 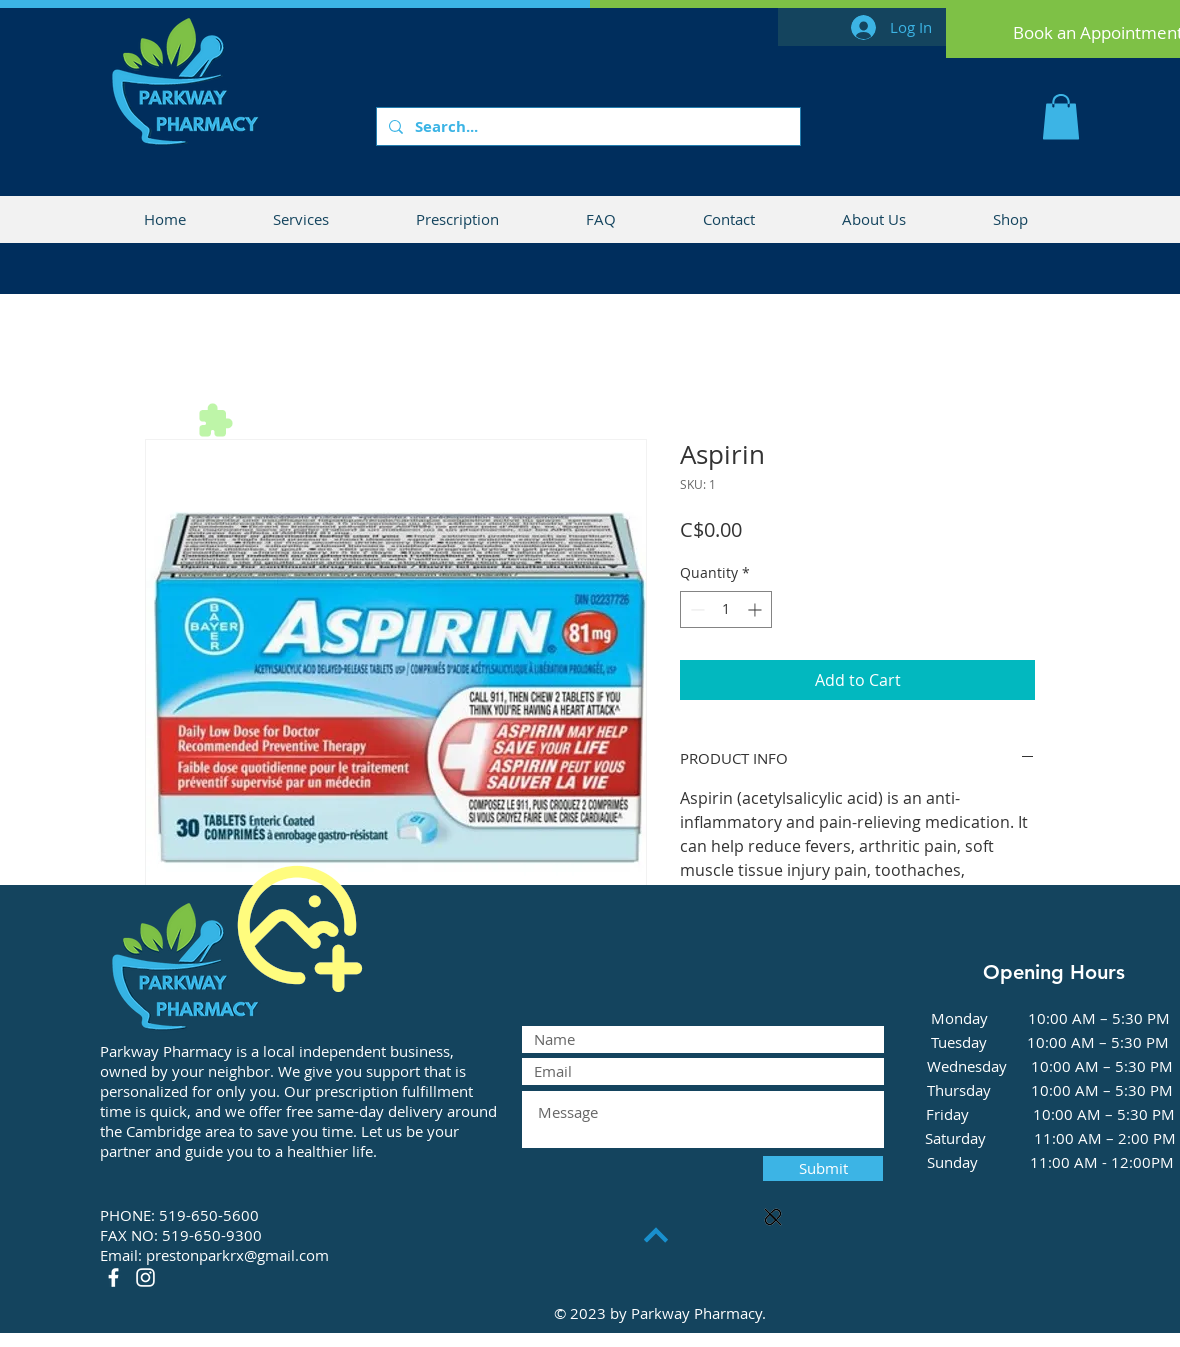 I want to click on add a new photo to your collection, so click(x=297, y=925).